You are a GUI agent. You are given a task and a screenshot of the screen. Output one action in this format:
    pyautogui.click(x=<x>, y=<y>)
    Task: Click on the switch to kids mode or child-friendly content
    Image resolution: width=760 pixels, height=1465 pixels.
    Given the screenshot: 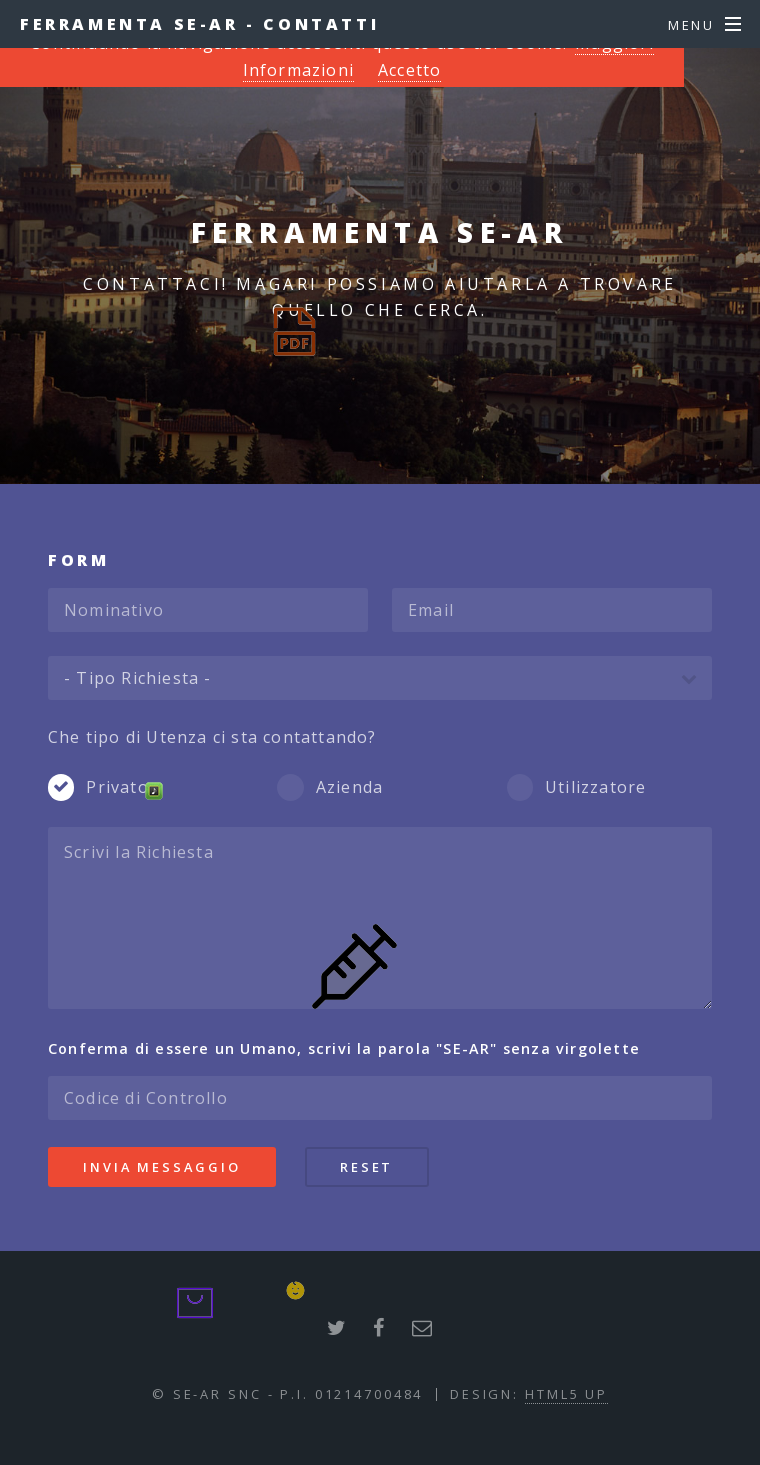 What is the action you would take?
    pyautogui.click(x=295, y=1290)
    